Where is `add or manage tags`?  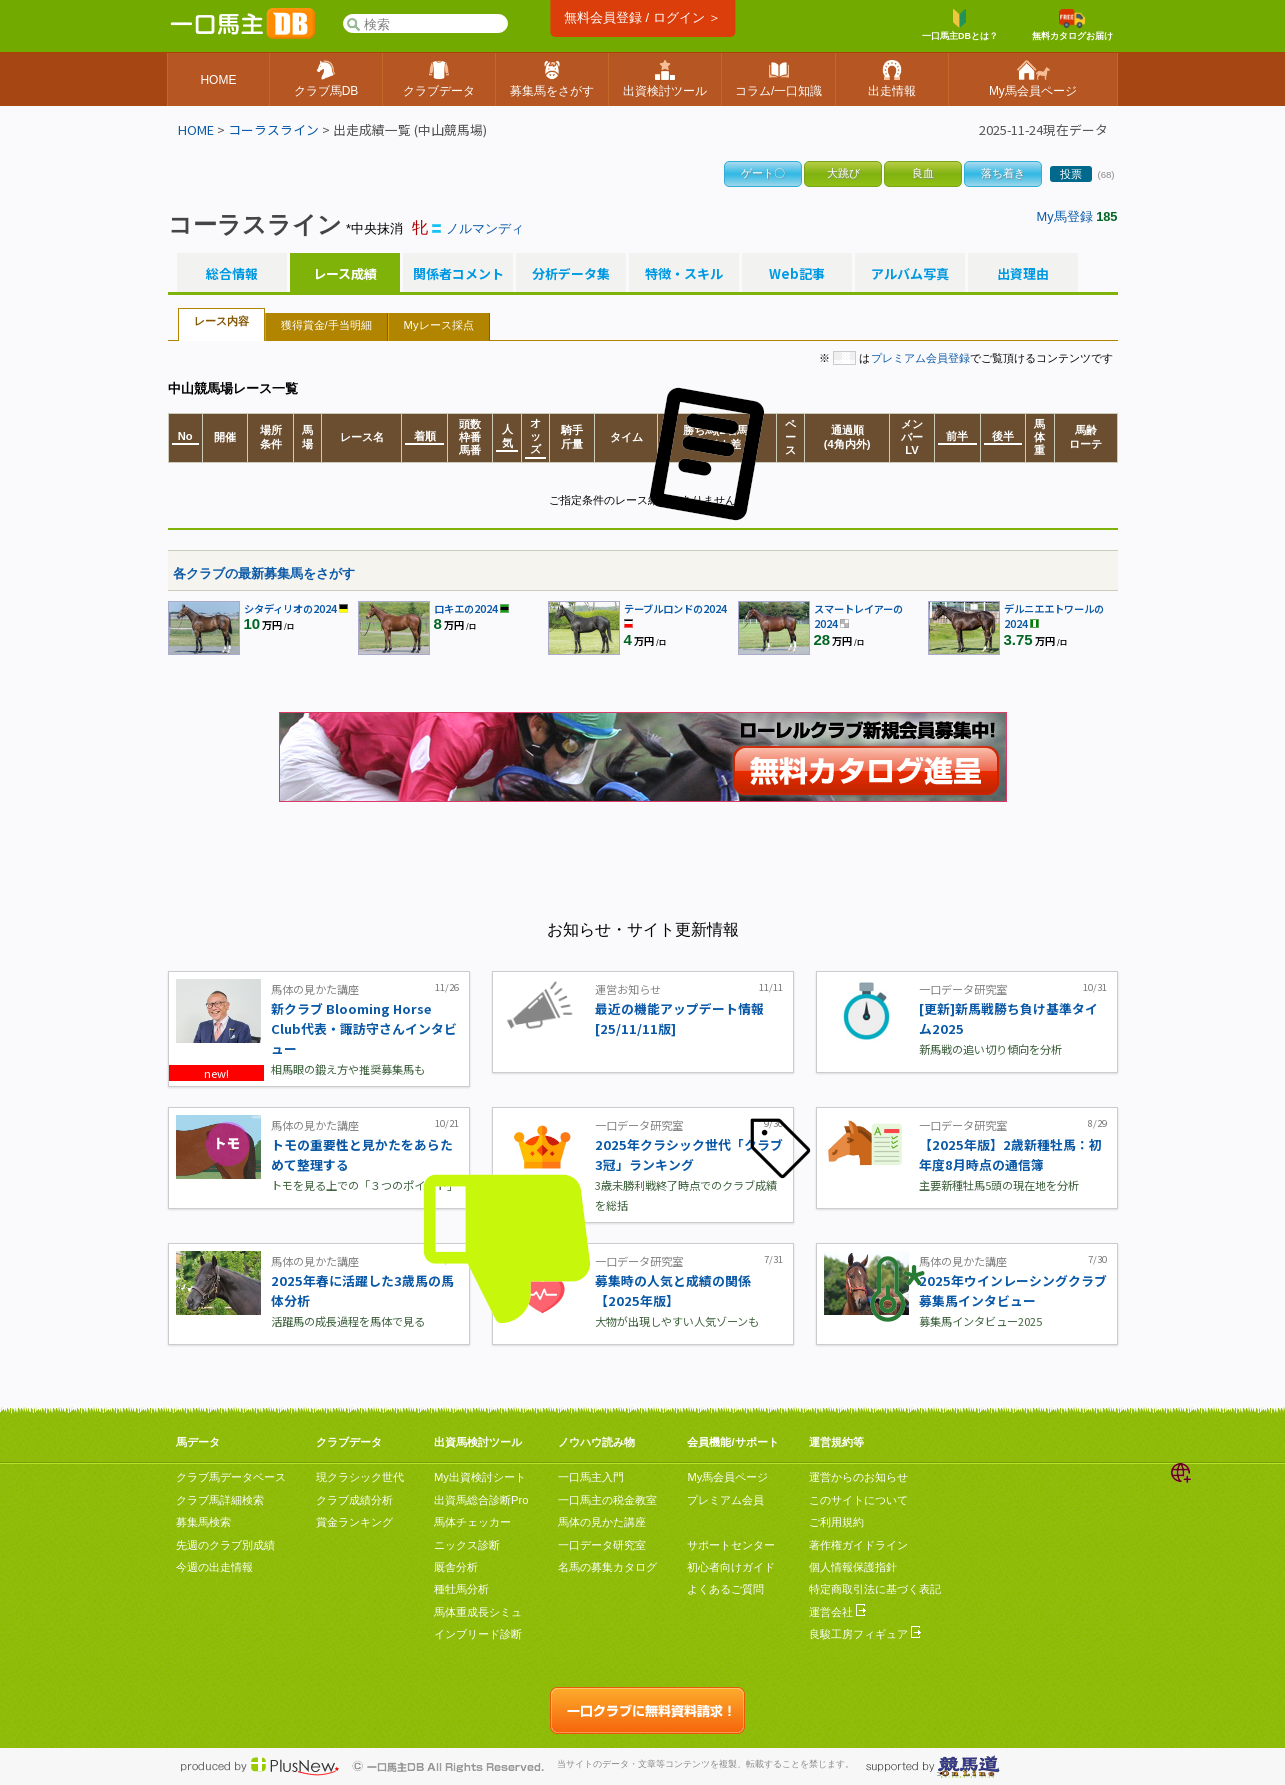
add or manage tags is located at coordinates (777, 1145).